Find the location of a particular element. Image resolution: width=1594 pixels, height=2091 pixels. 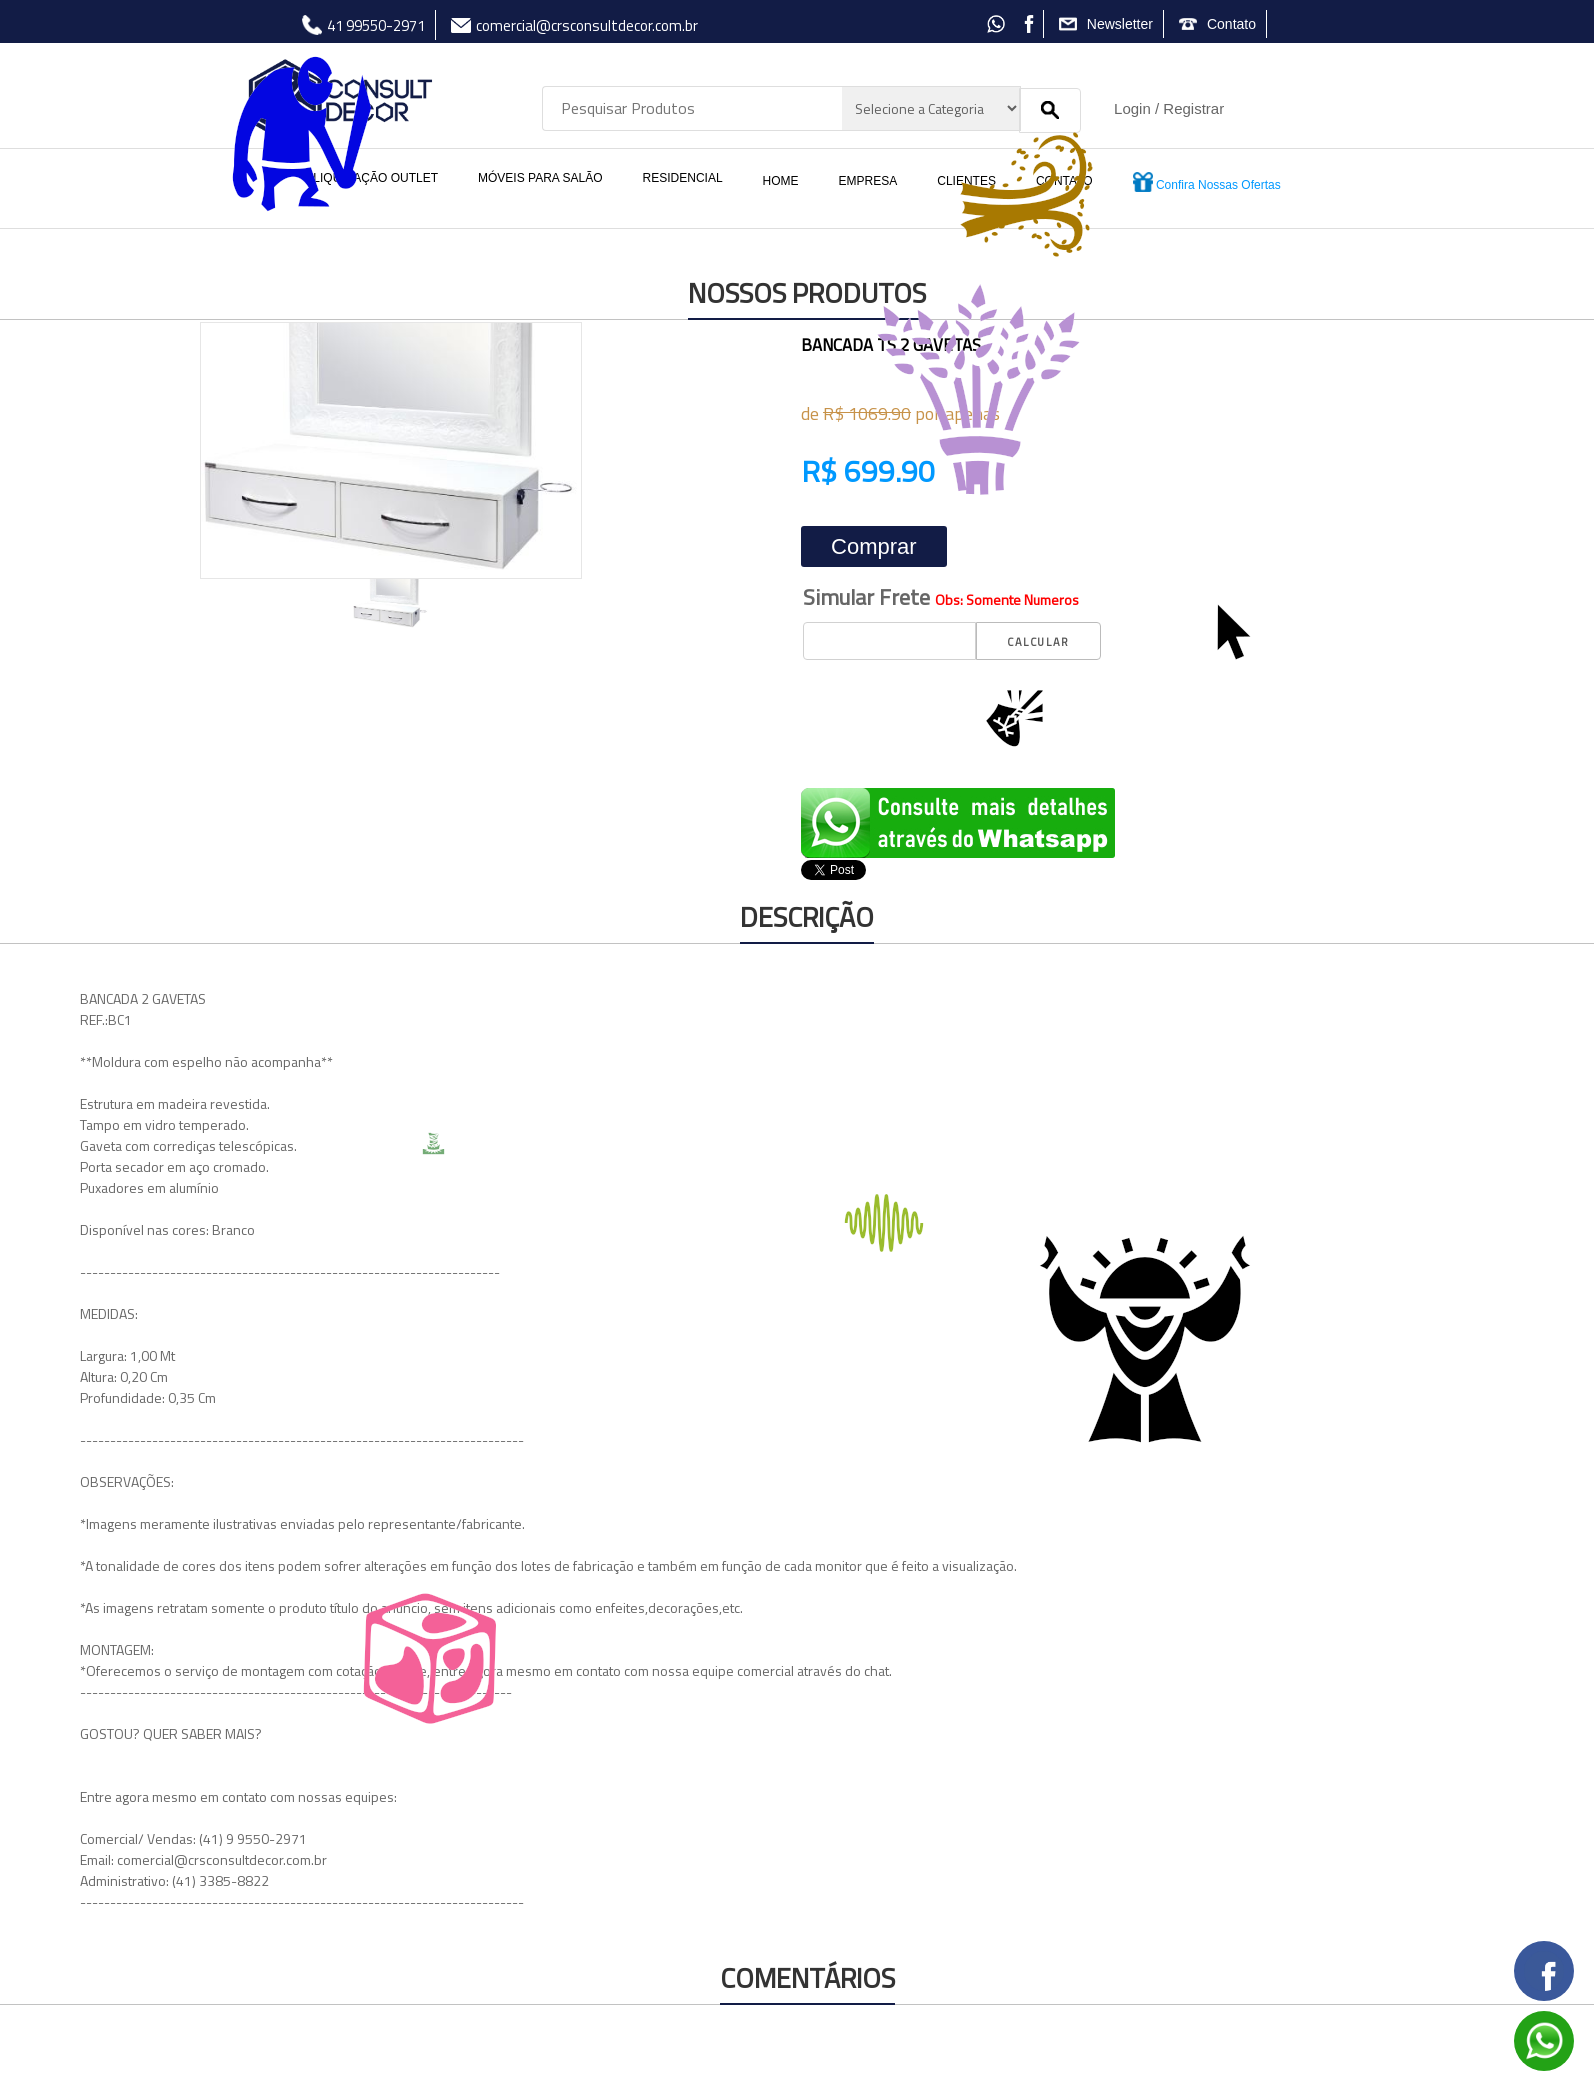

indicates damage taken or shield breaking is located at coordinates (1014, 718).